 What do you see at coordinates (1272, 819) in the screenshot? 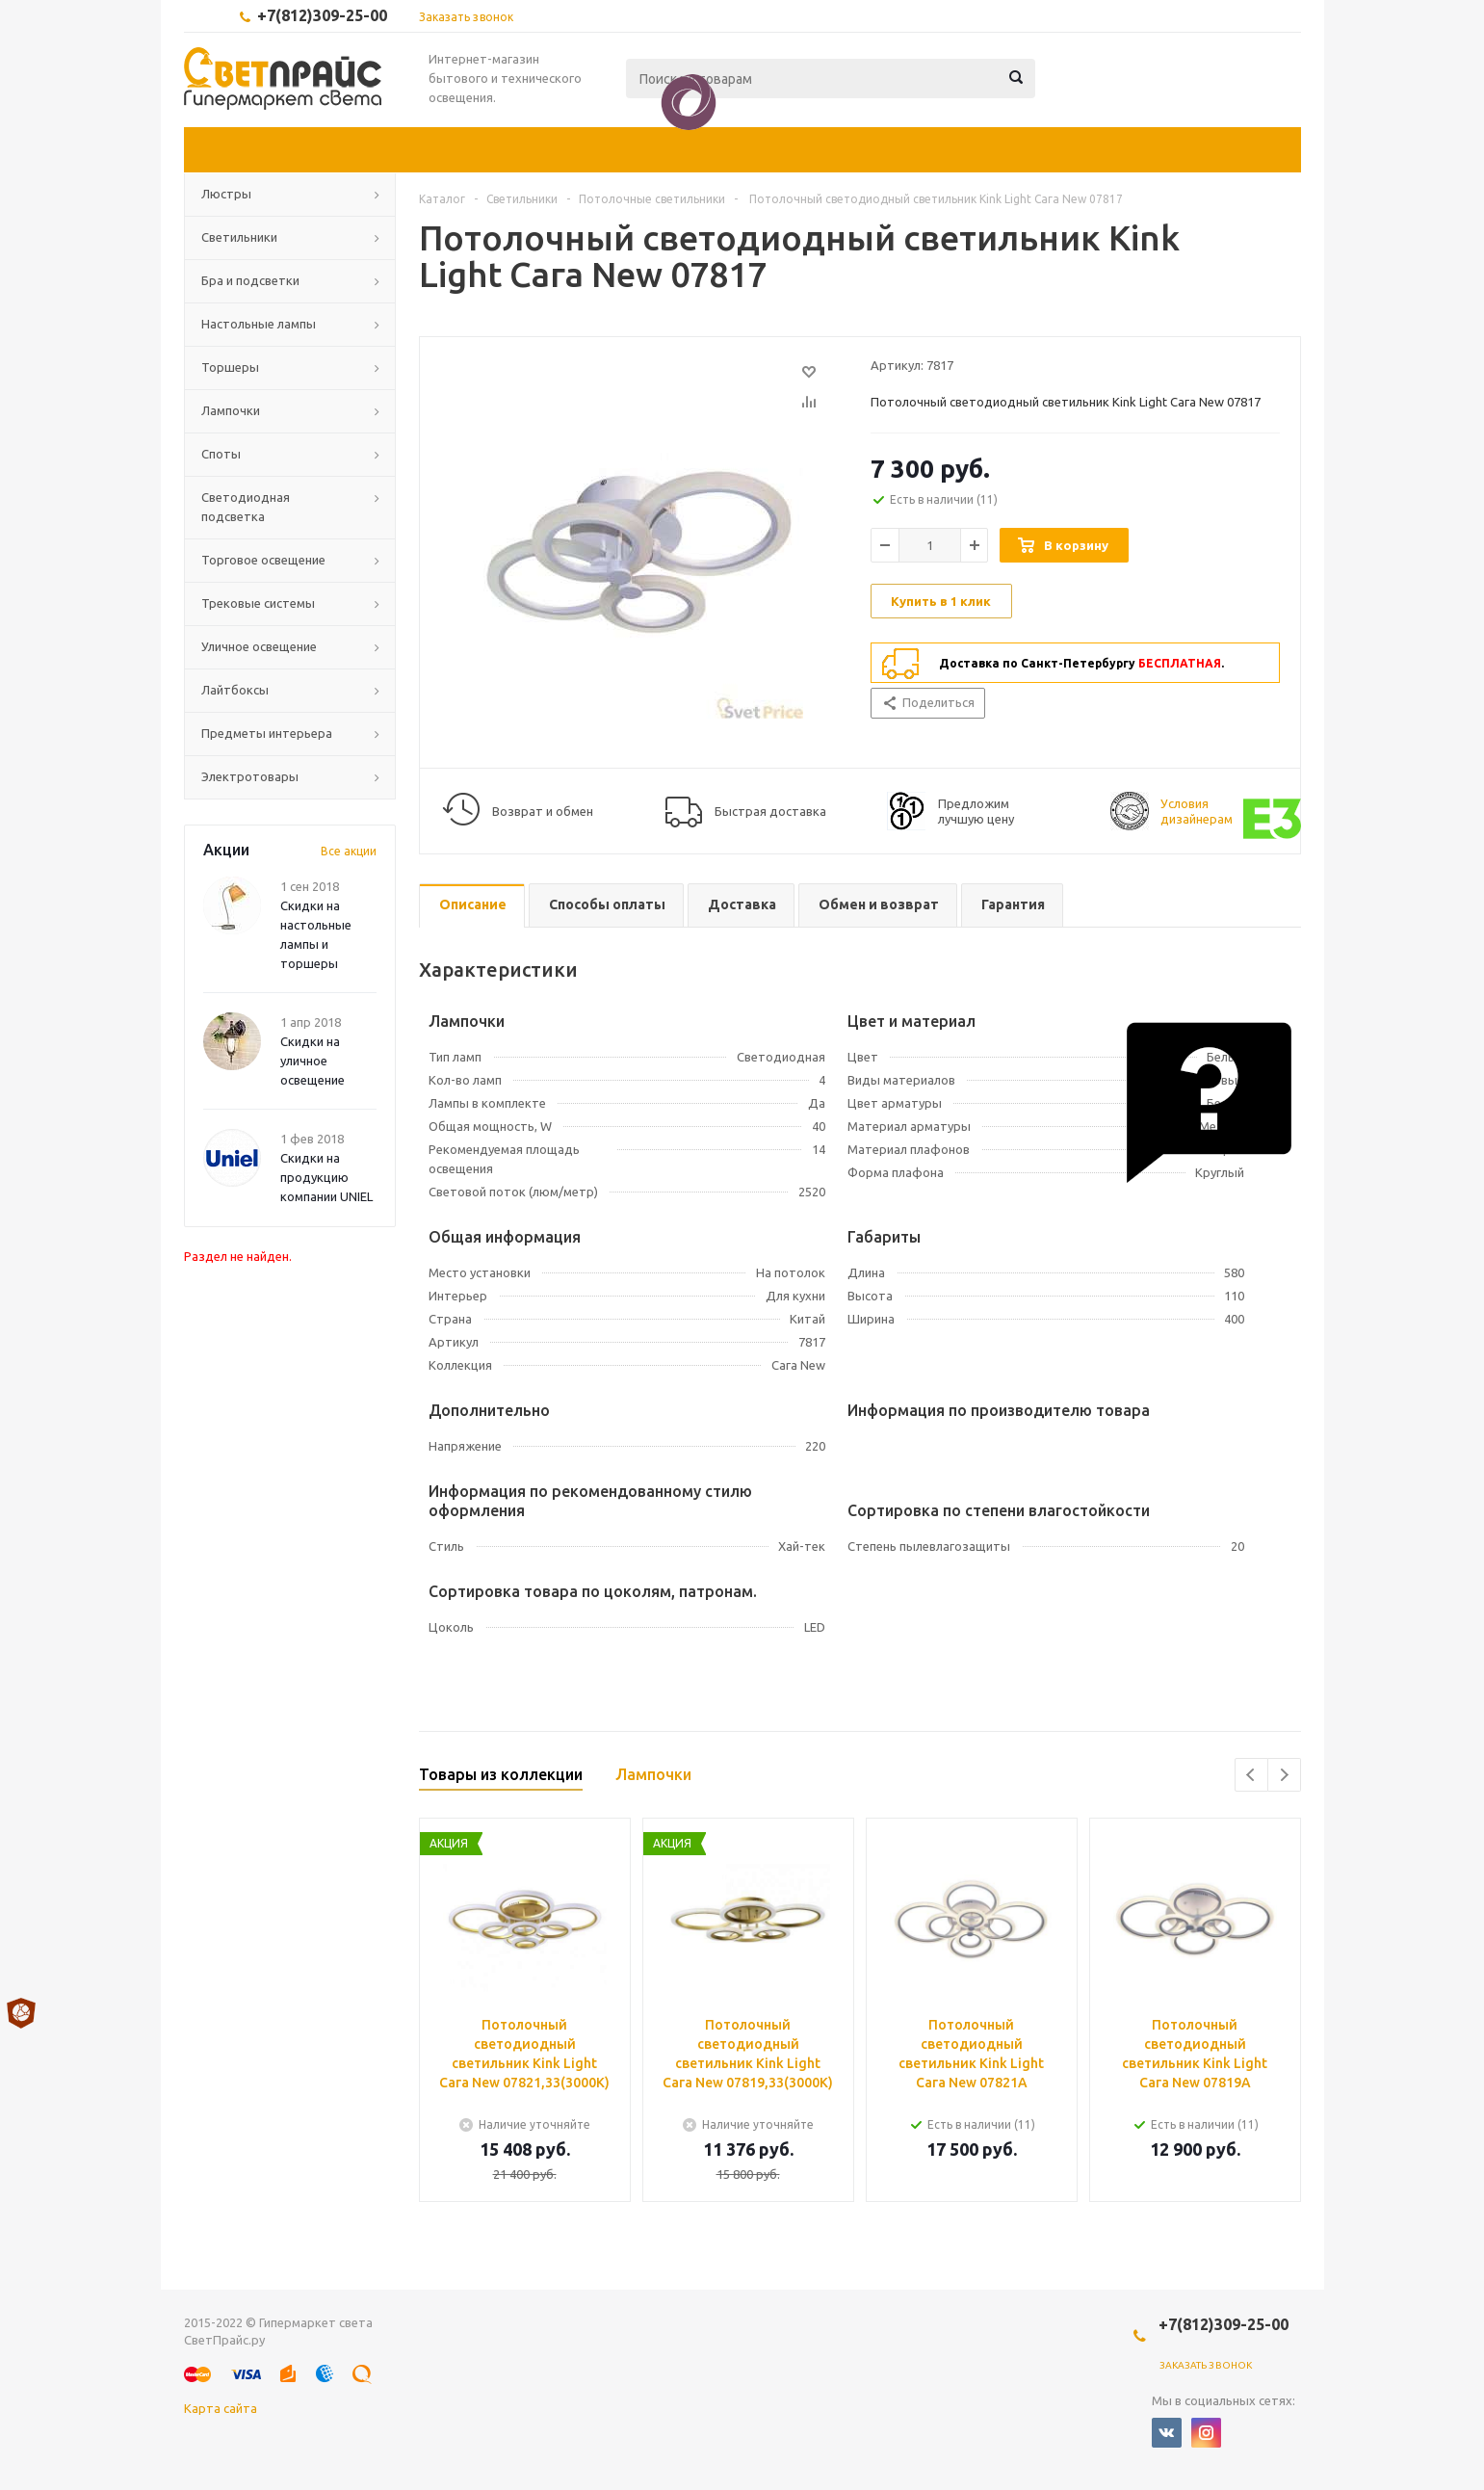
I see `E3 (Electronic Entertainment Expo) logo` at bounding box center [1272, 819].